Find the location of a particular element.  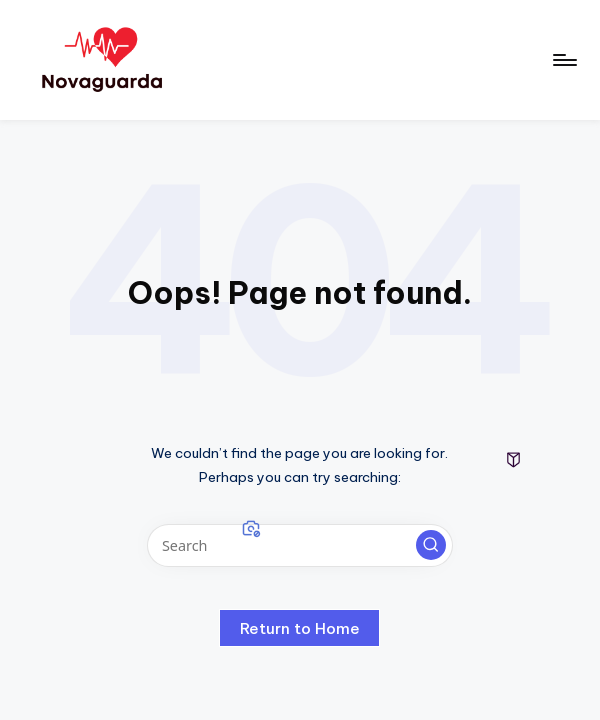

cancel photo capture is located at coordinates (251, 528).